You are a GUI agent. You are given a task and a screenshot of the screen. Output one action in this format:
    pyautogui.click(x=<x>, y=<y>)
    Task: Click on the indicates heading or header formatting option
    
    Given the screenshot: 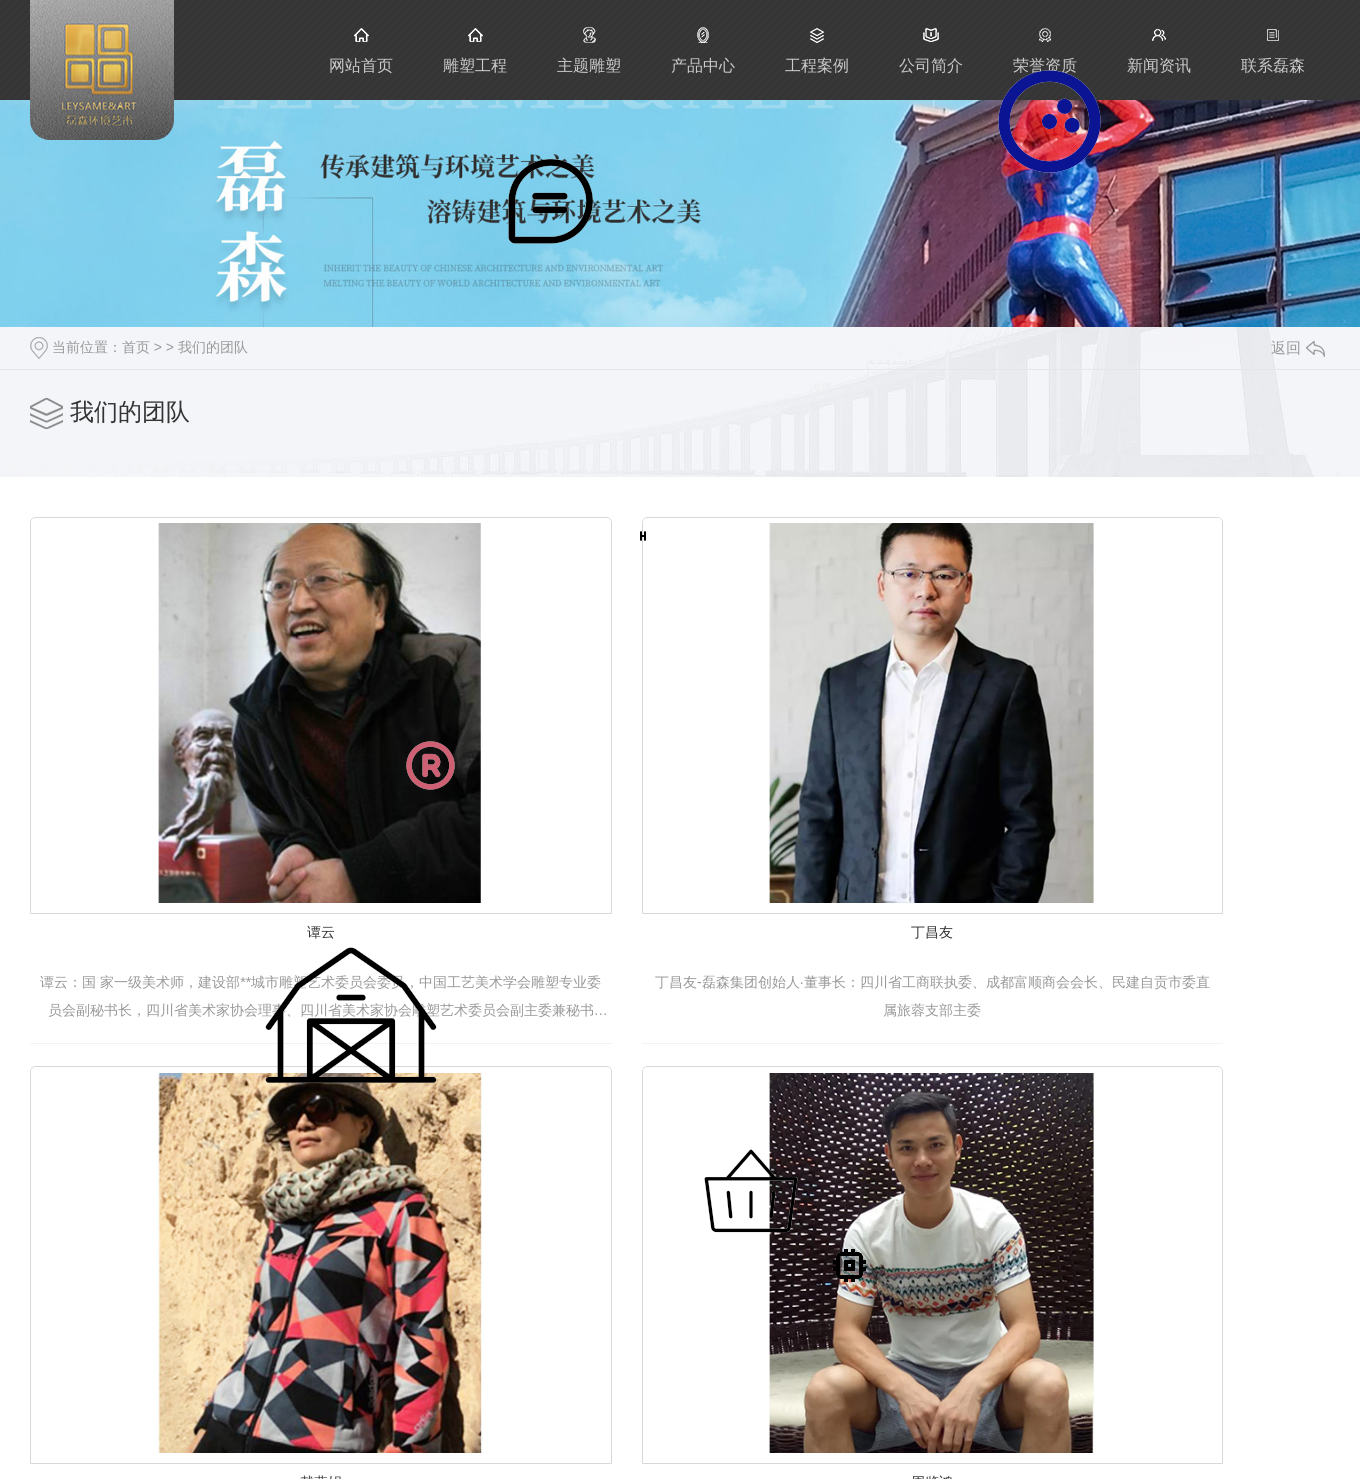 What is the action you would take?
    pyautogui.click(x=643, y=536)
    